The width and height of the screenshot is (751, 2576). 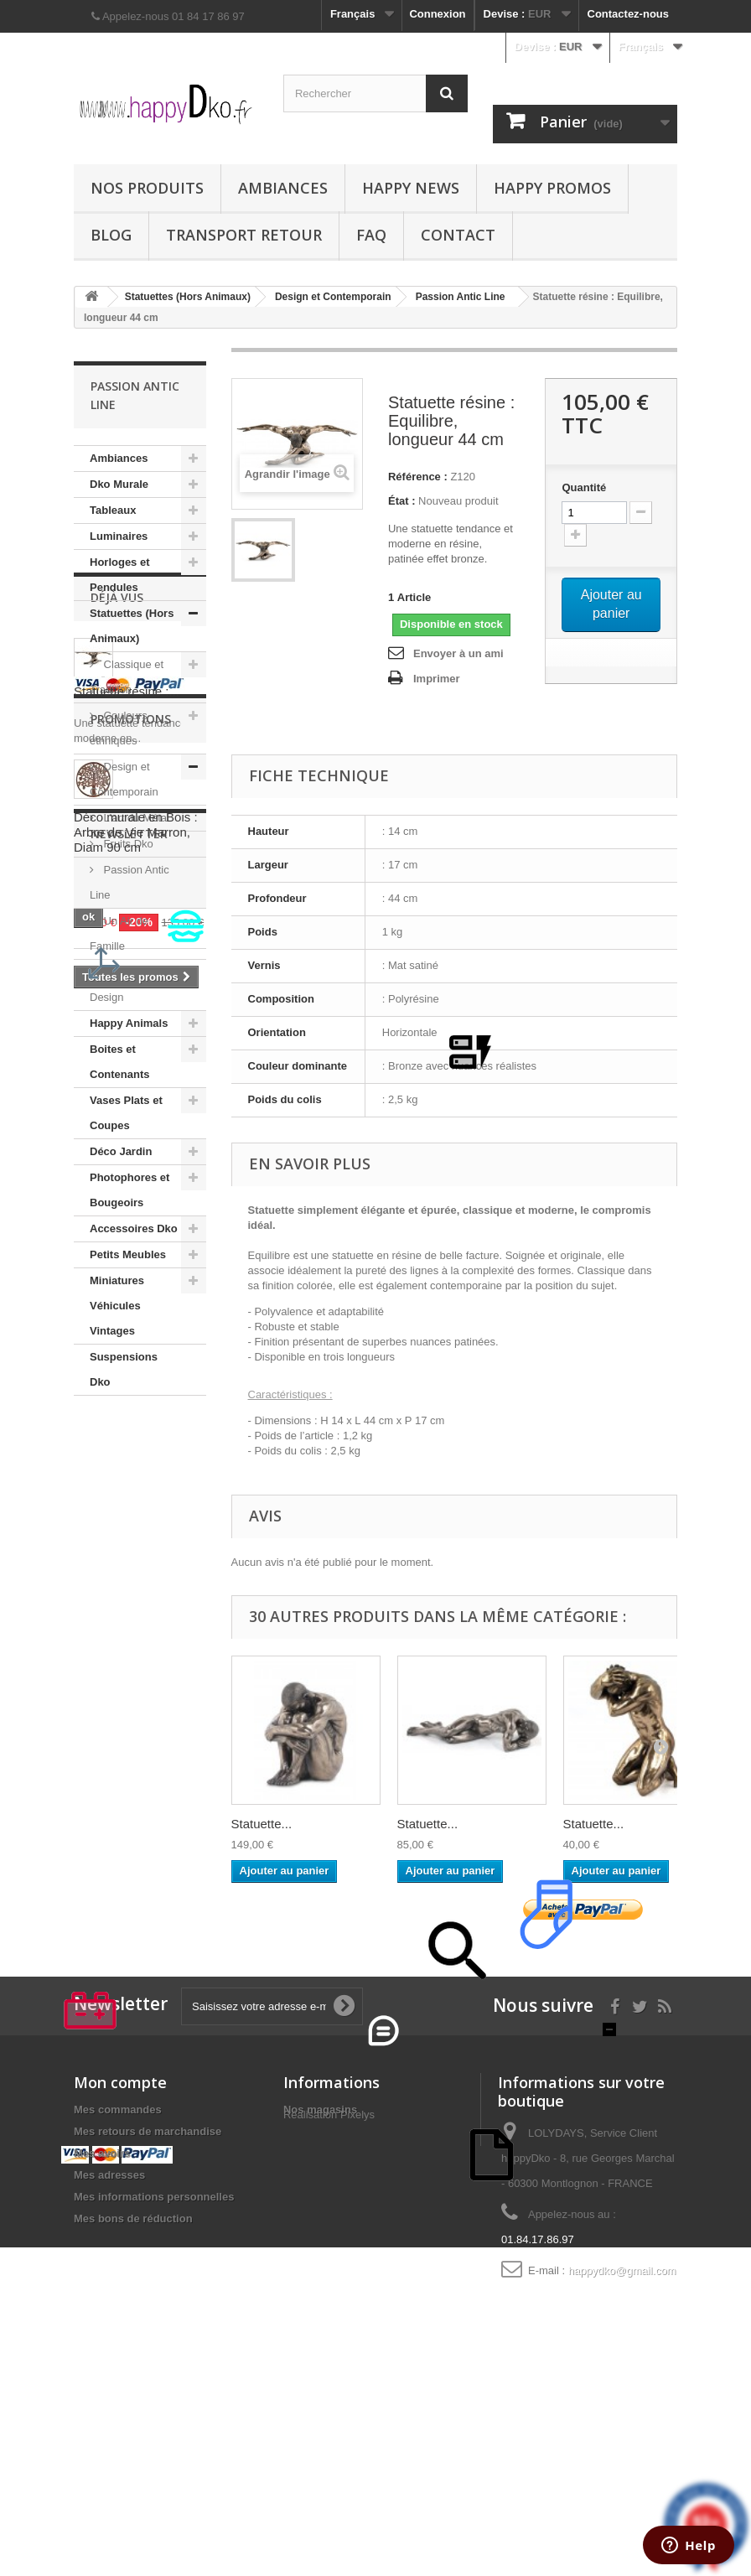 I want to click on access dynamic form builder, so click(x=470, y=1052).